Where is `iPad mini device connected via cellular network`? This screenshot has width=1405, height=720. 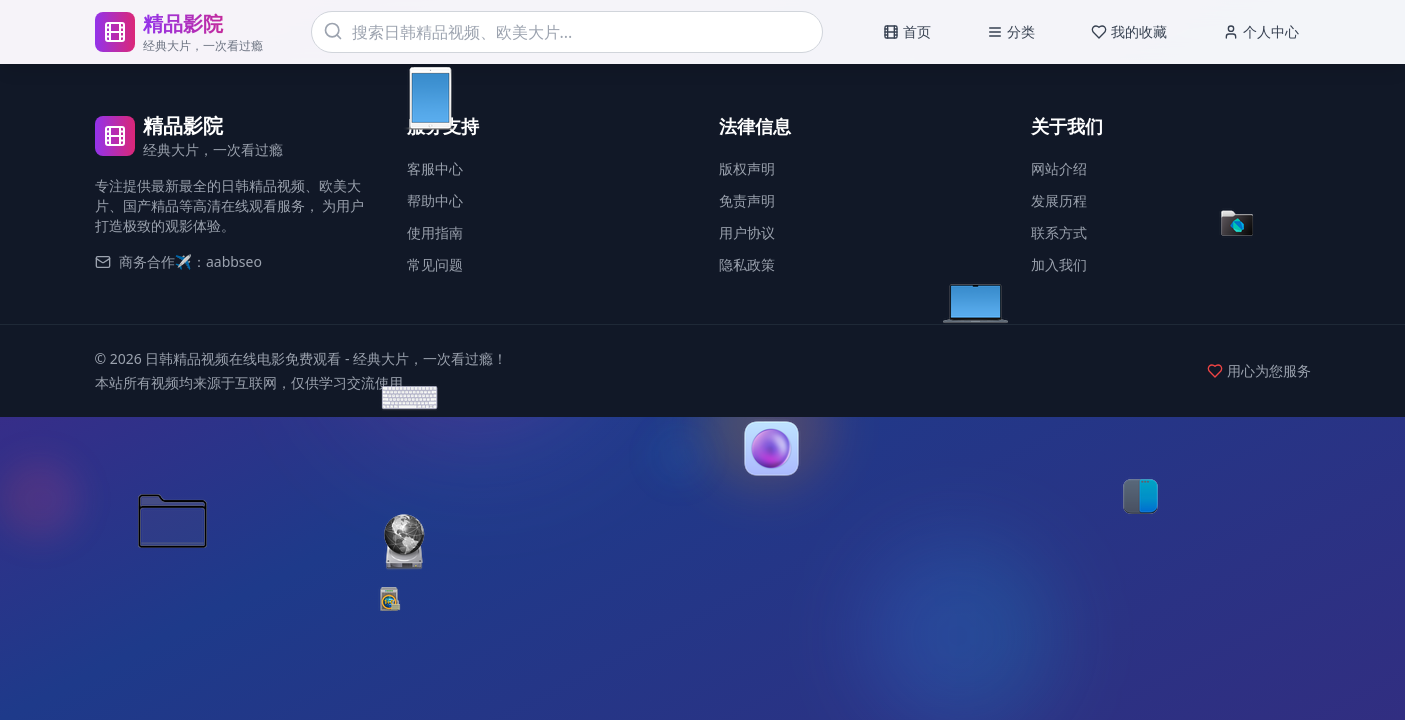 iPad mini device connected via cellular network is located at coordinates (430, 92).